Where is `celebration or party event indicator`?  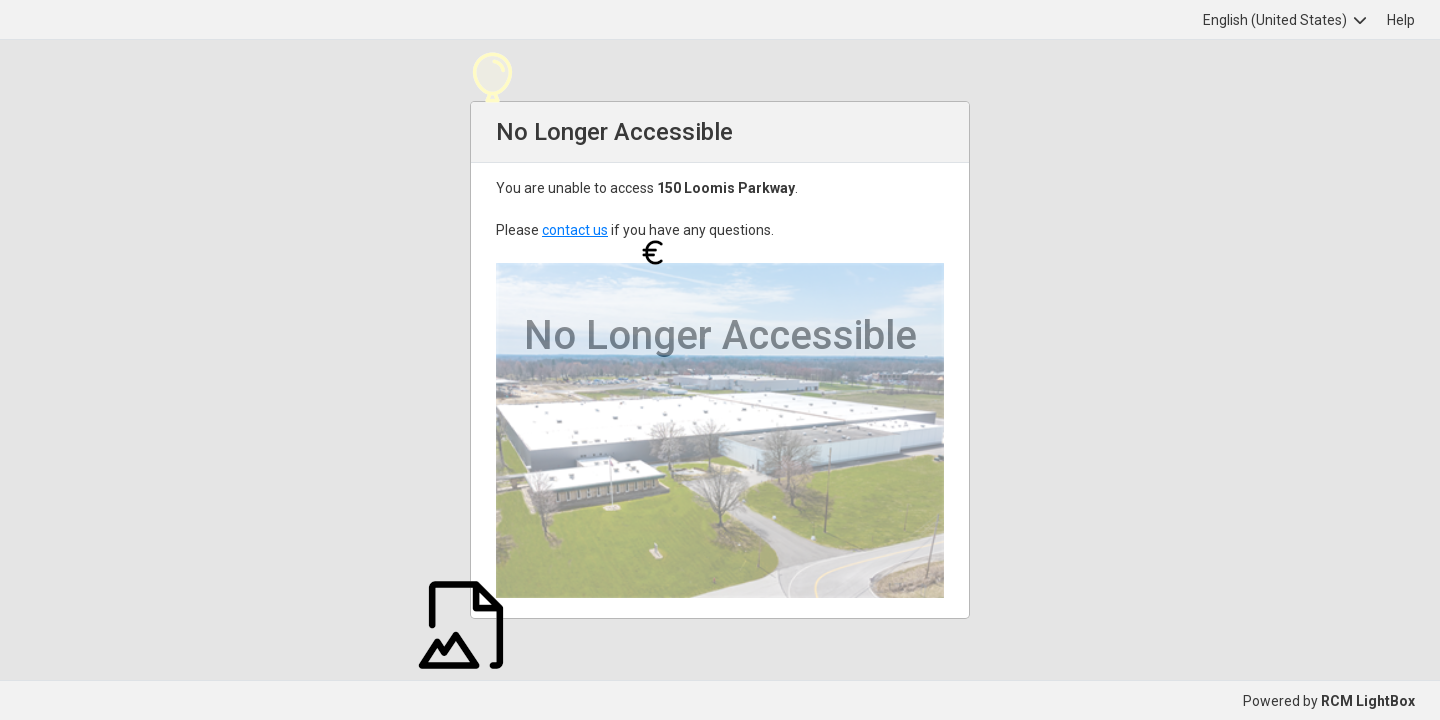 celebration or party event indicator is located at coordinates (492, 77).